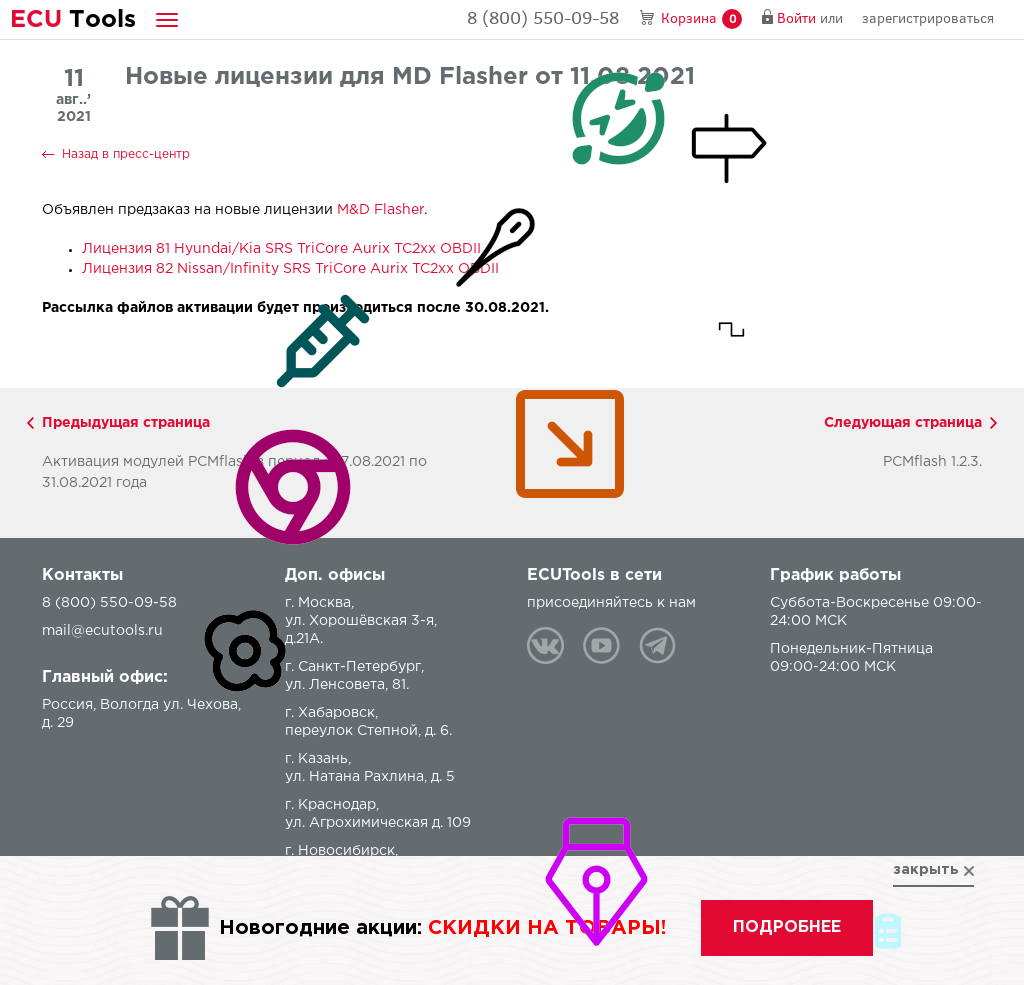 Image resolution: width=1024 pixels, height=985 pixels. I want to click on sewing or crafting tools, so click(495, 247).